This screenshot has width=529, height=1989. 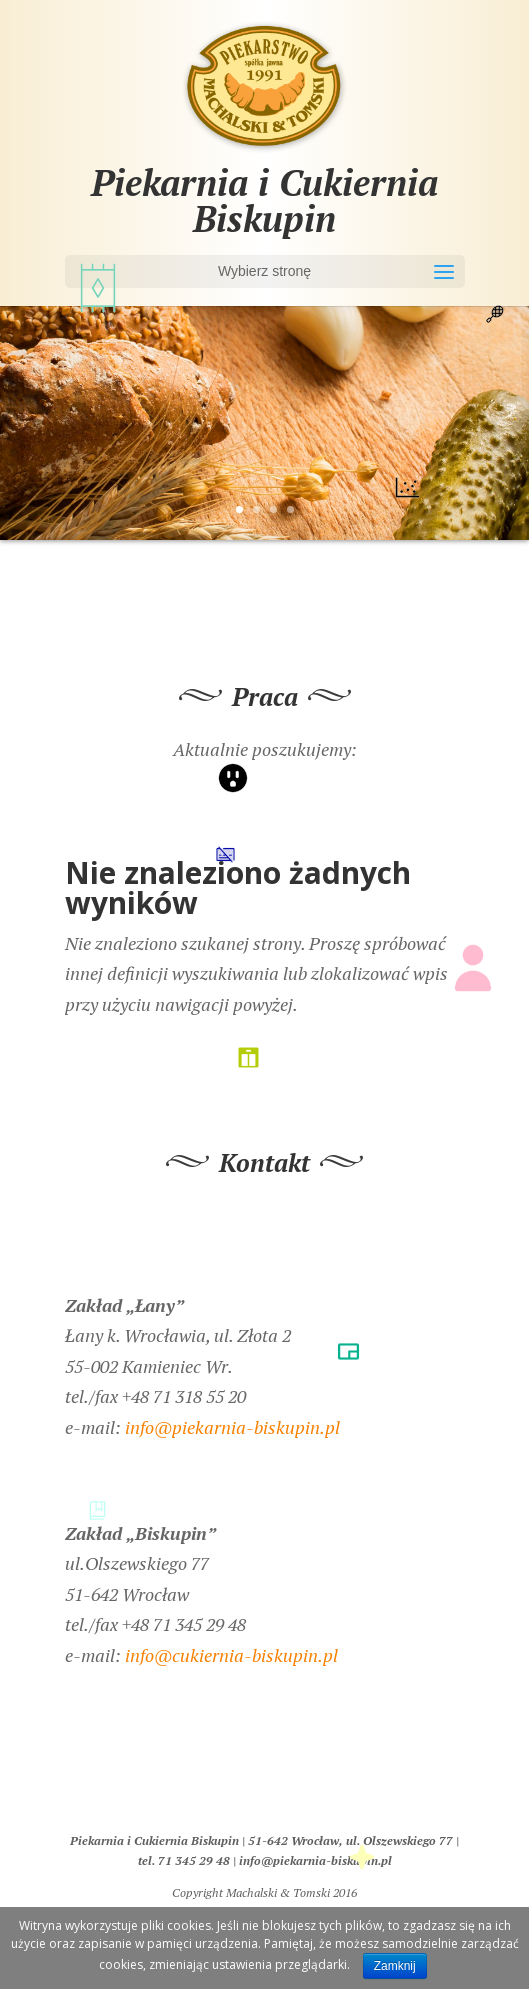 I want to click on enable picture-in-picture mode, so click(x=348, y=1351).